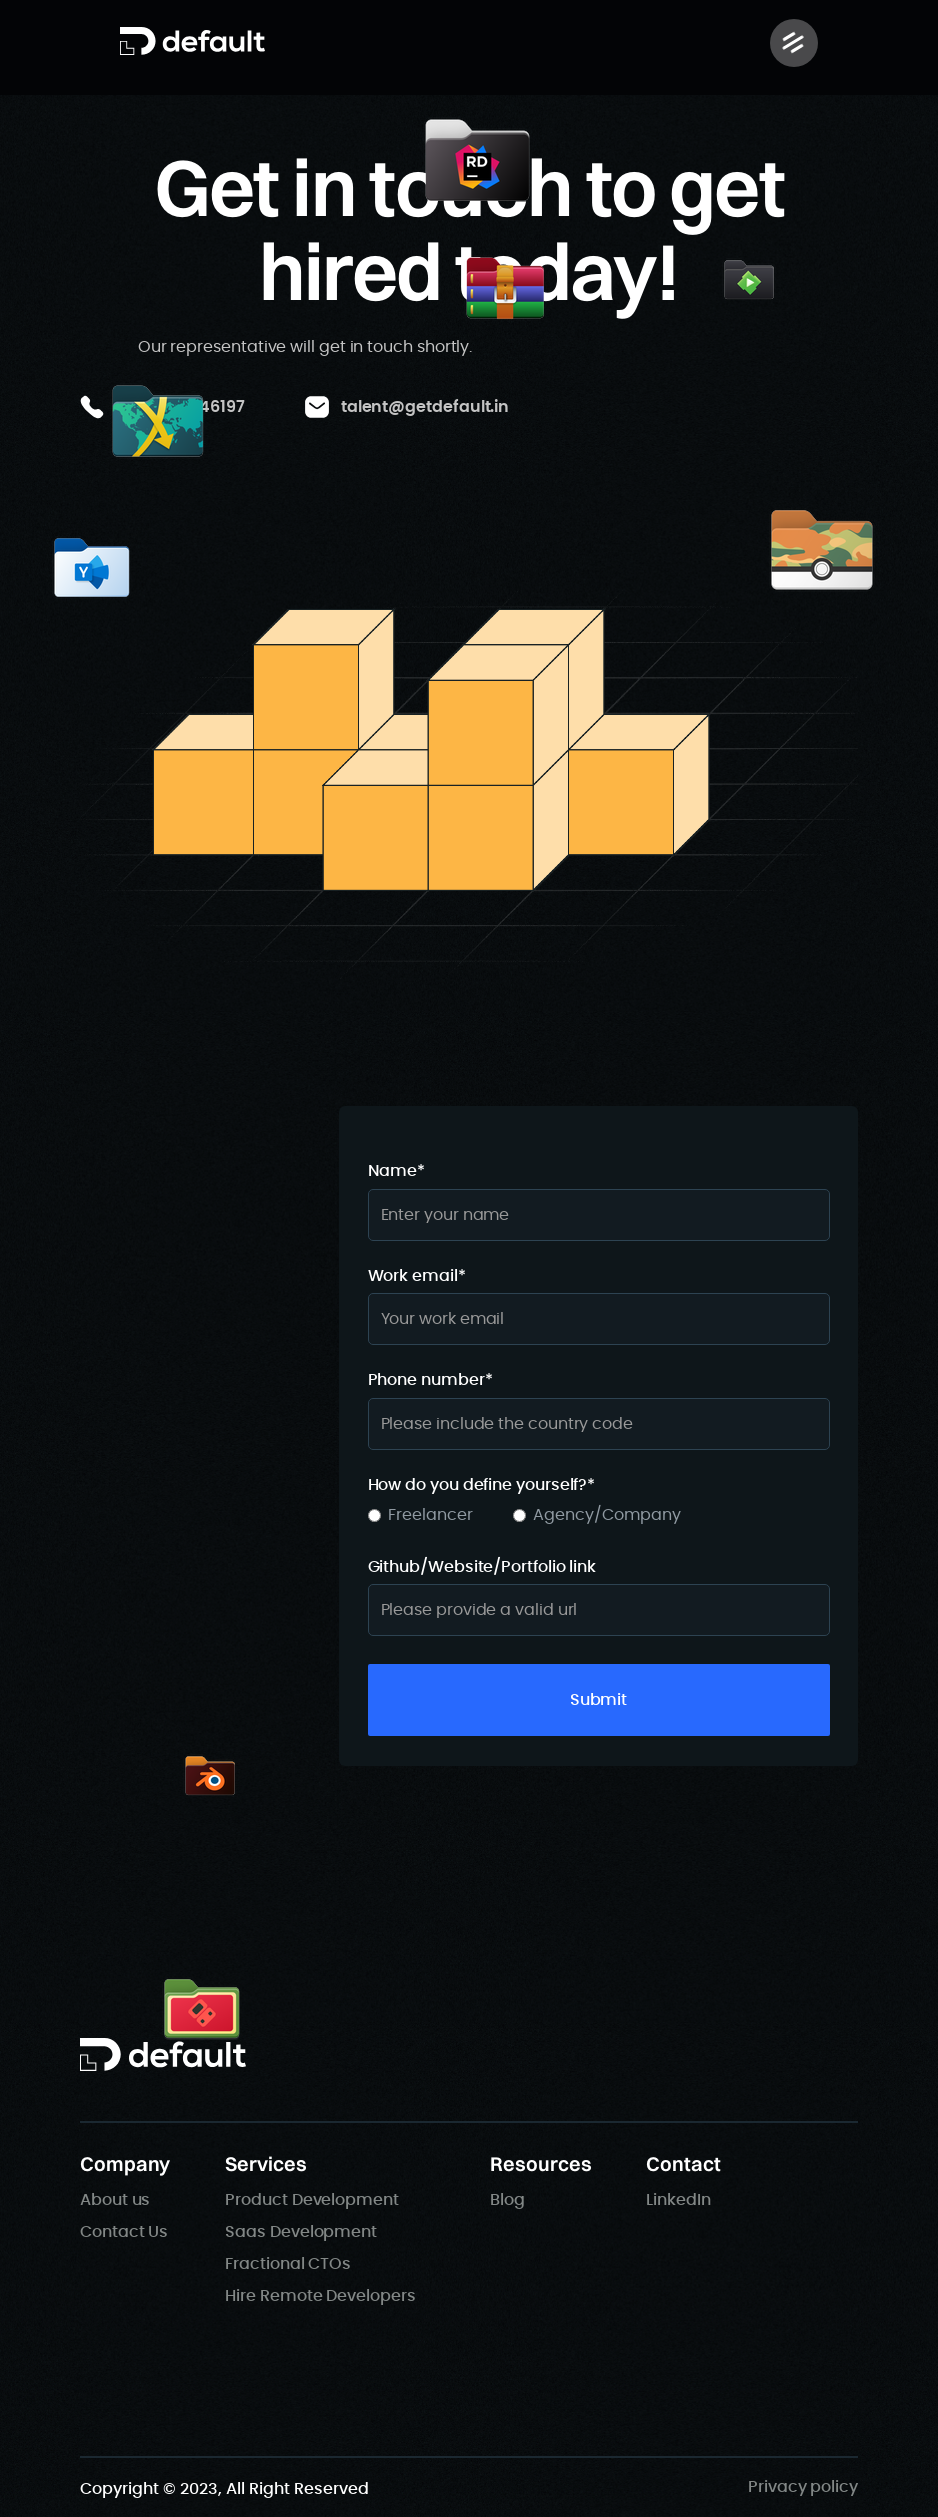 This screenshot has height=2517, width=938. Describe the element at coordinates (210, 1777) in the screenshot. I see `open folder containing Blender project files` at that location.